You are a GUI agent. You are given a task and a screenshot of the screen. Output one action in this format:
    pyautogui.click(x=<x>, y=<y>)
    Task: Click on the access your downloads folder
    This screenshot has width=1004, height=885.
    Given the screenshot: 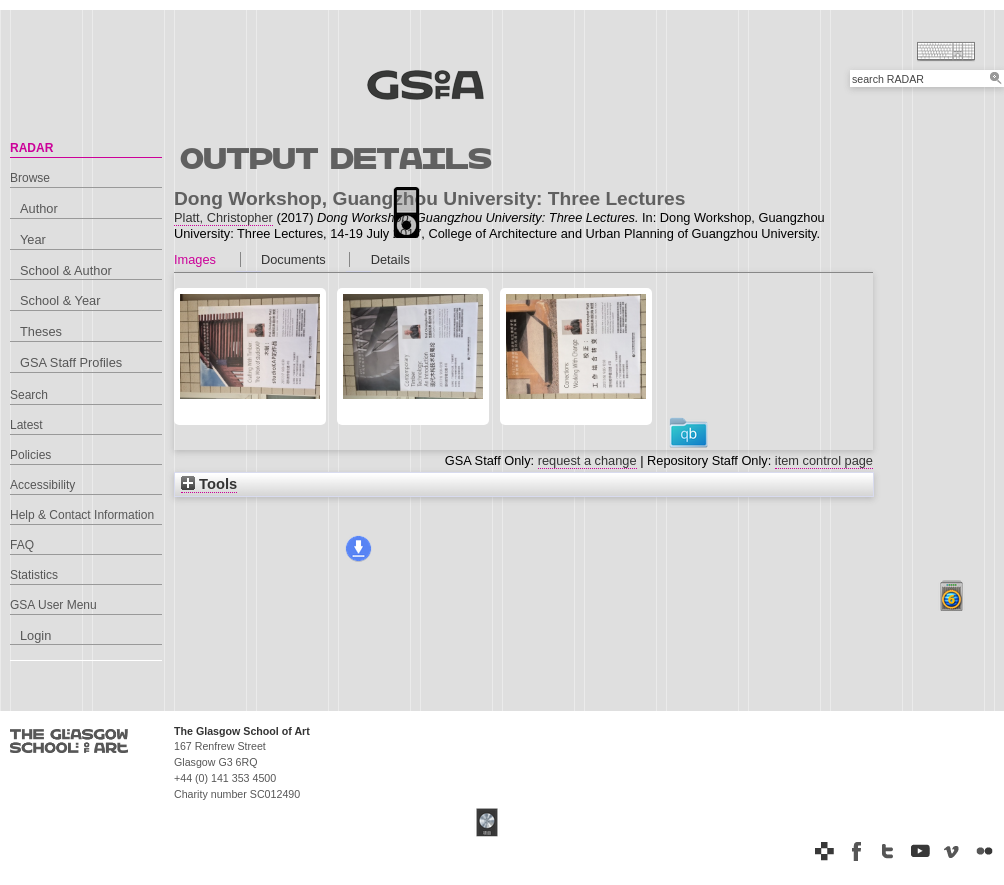 What is the action you would take?
    pyautogui.click(x=358, y=548)
    